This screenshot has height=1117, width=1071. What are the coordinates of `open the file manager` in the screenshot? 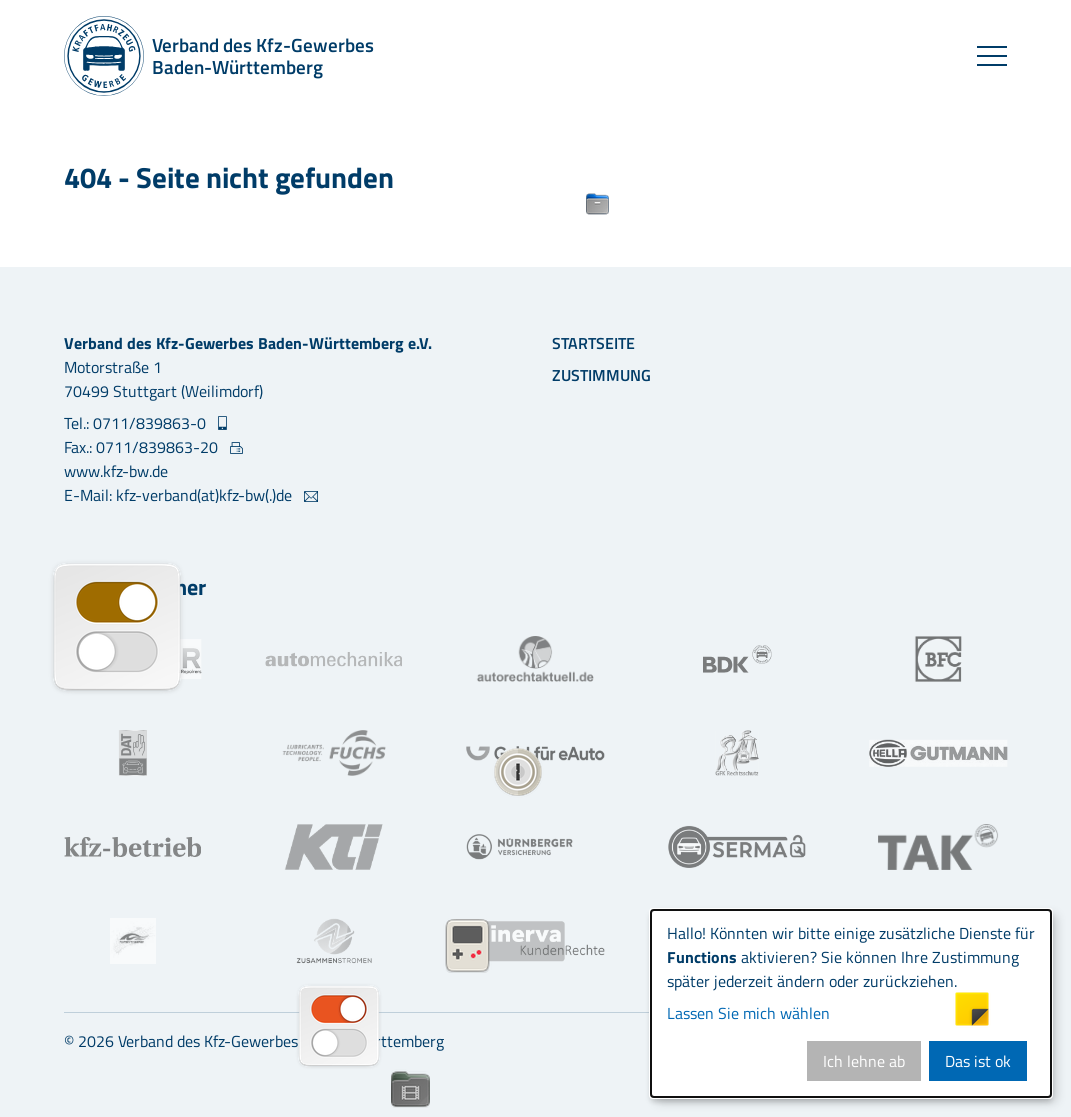 It's located at (597, 203).